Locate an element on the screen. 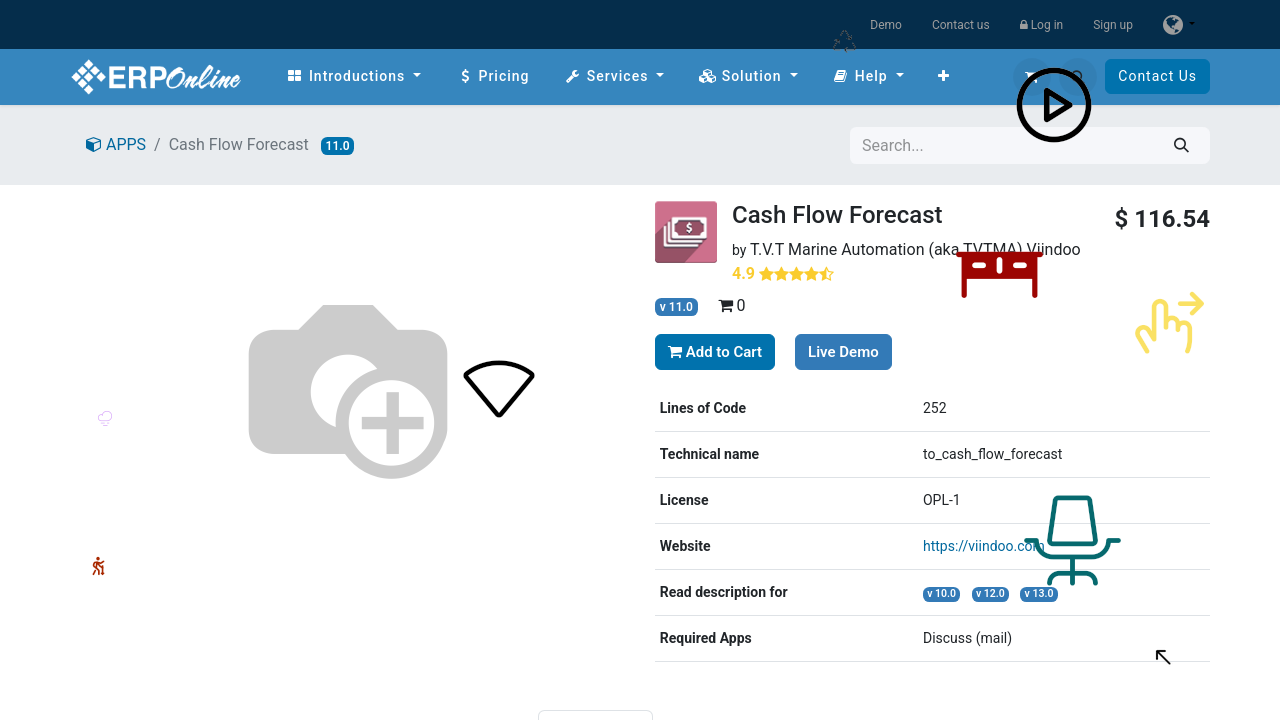 Image resolution: width=1280 pixels, height=720 pixels. swipe right to continue or advance is located at coordinates (1166, 325).